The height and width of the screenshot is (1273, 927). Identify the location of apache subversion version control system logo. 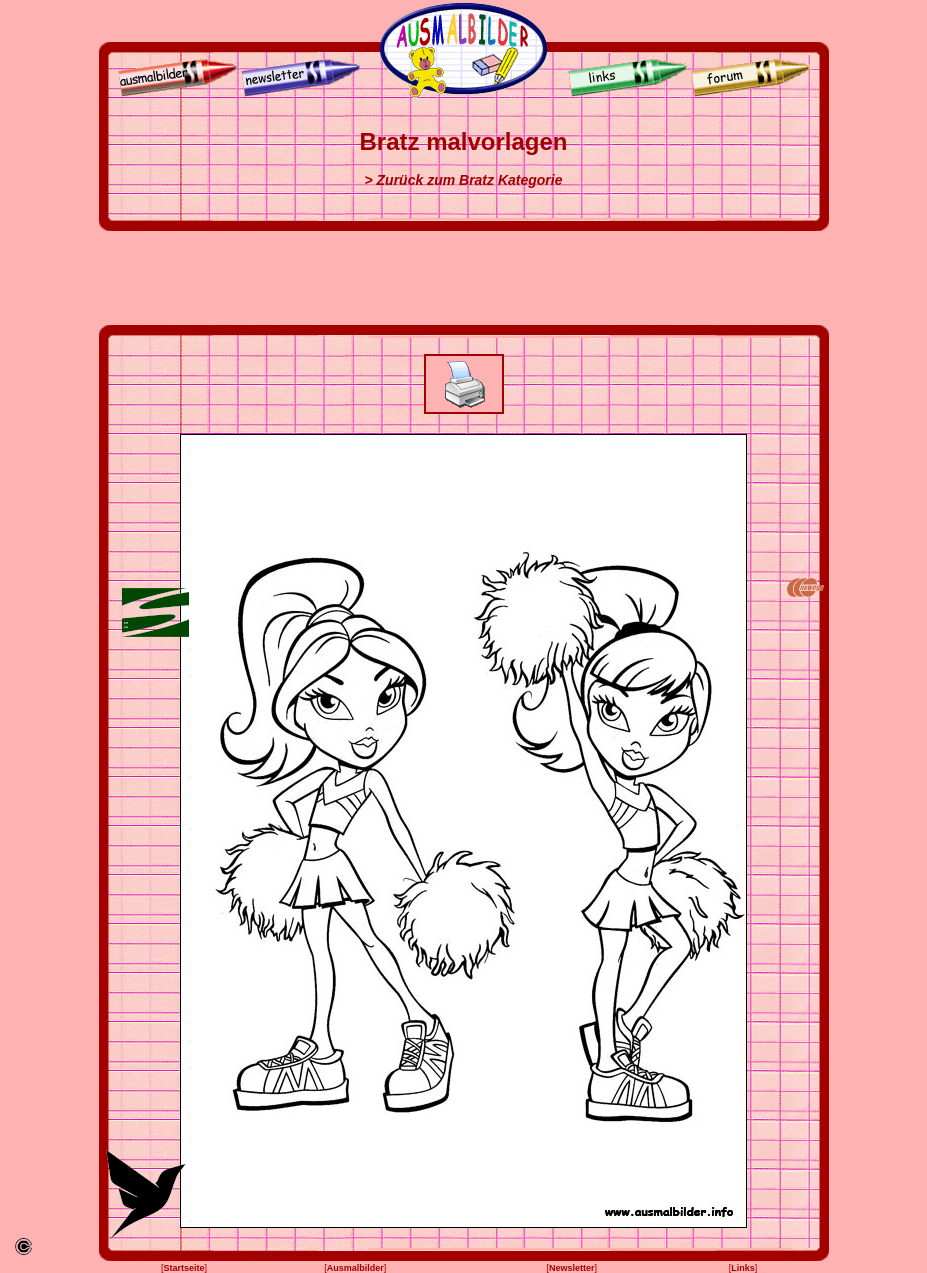
(155, 612).